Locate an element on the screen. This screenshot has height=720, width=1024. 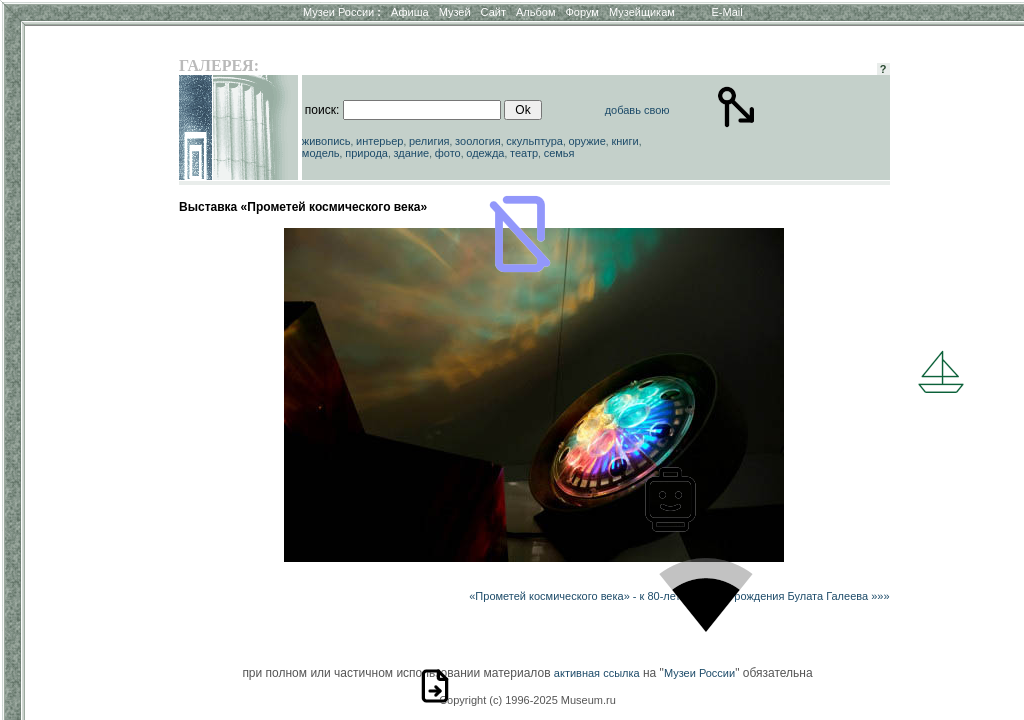
take the first right exit at the roundabout is located at coordinates (736, 107).